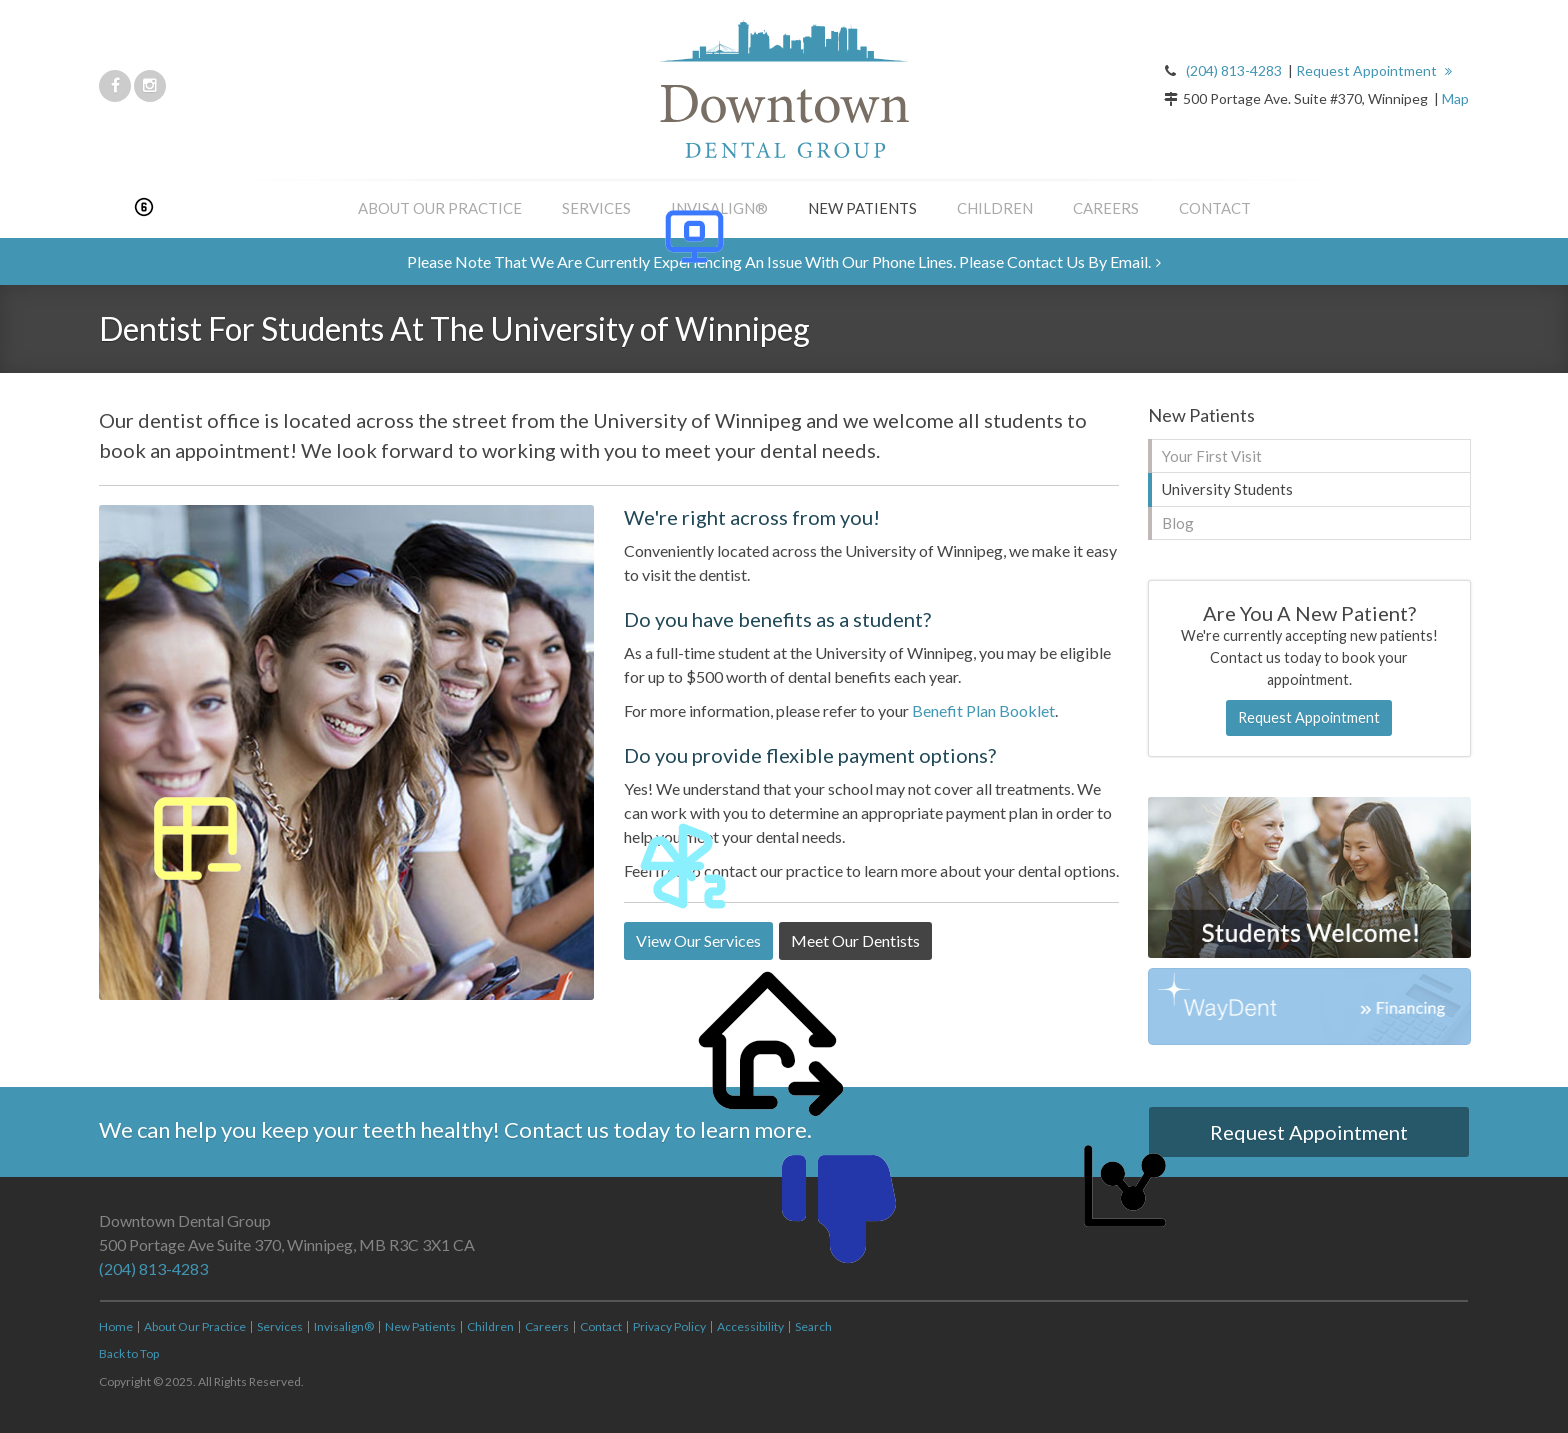 The height and width of the screenshot is (1433, 1568). Describe the element at coordinates (694, 236) in the screenshot. I see `stop screen recording or presentation` at that location.